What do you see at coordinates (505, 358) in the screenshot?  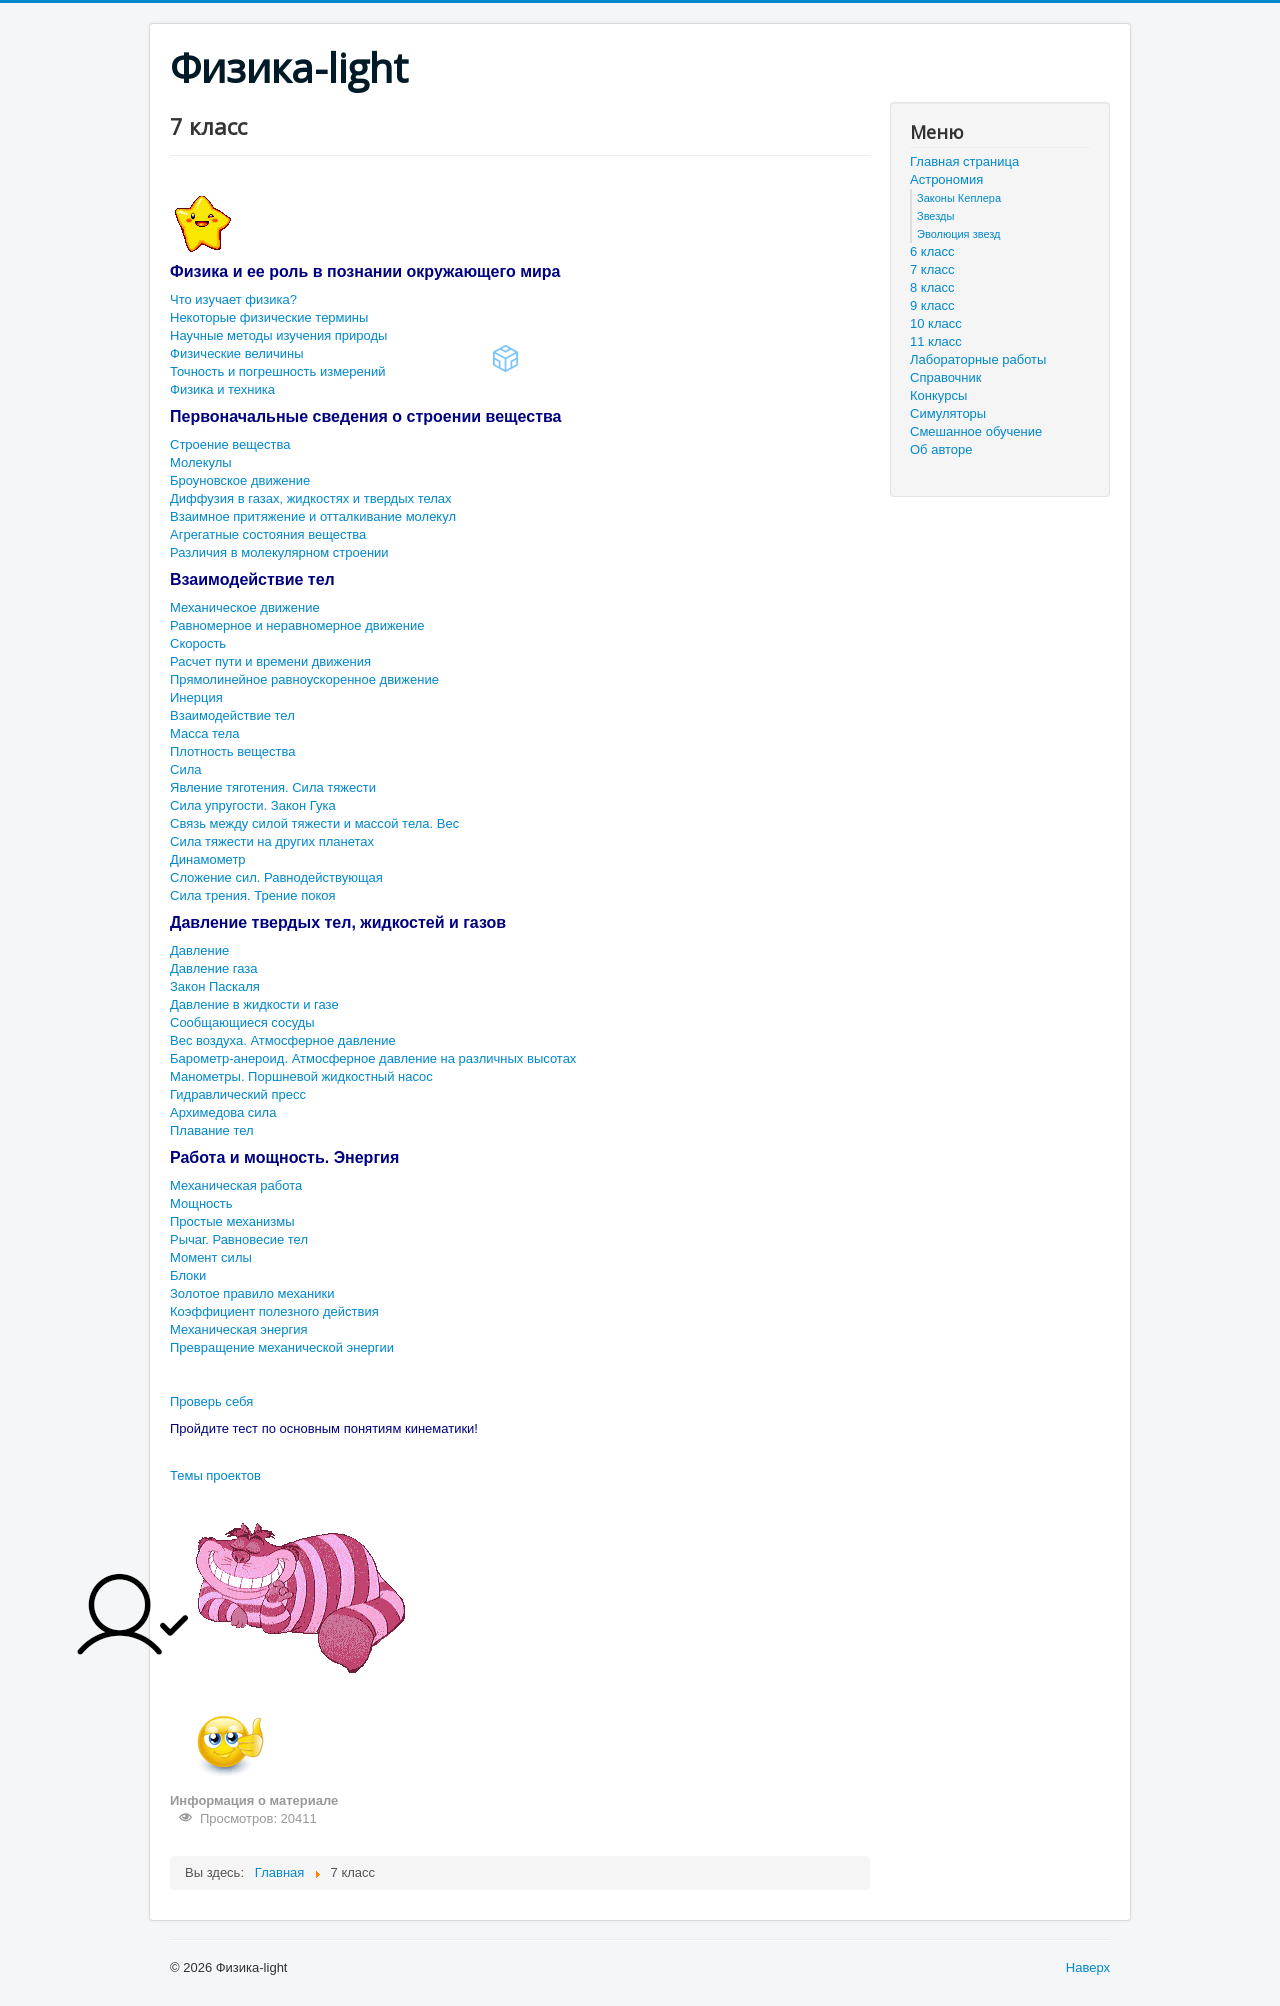 I see `open CodeSandbox development environment` at bounding box center [505, 358].